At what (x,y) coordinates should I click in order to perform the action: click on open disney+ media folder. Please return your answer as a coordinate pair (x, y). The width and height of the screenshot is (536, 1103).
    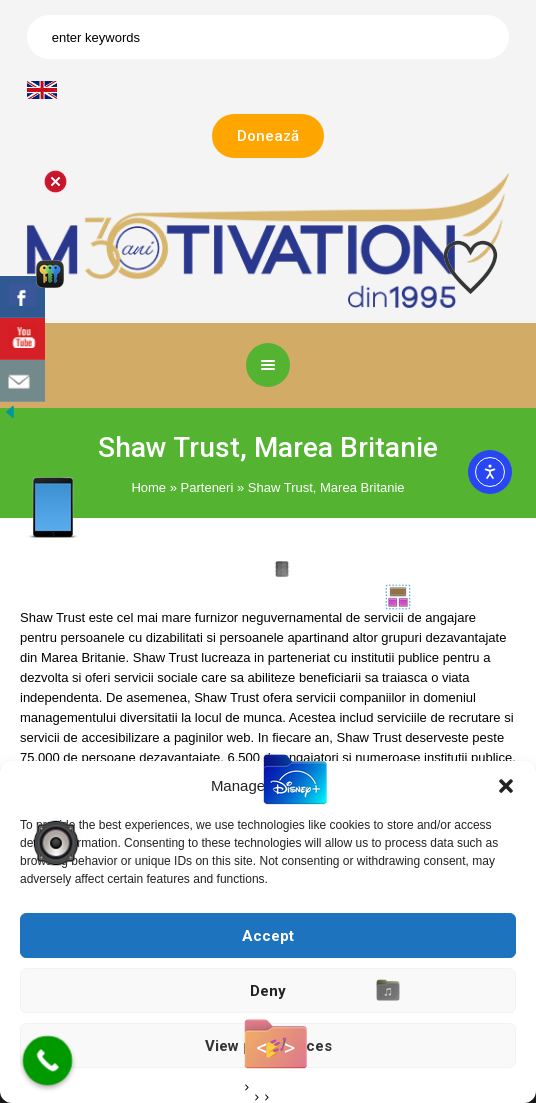
    Looking at the image, I should click on (295, 781).